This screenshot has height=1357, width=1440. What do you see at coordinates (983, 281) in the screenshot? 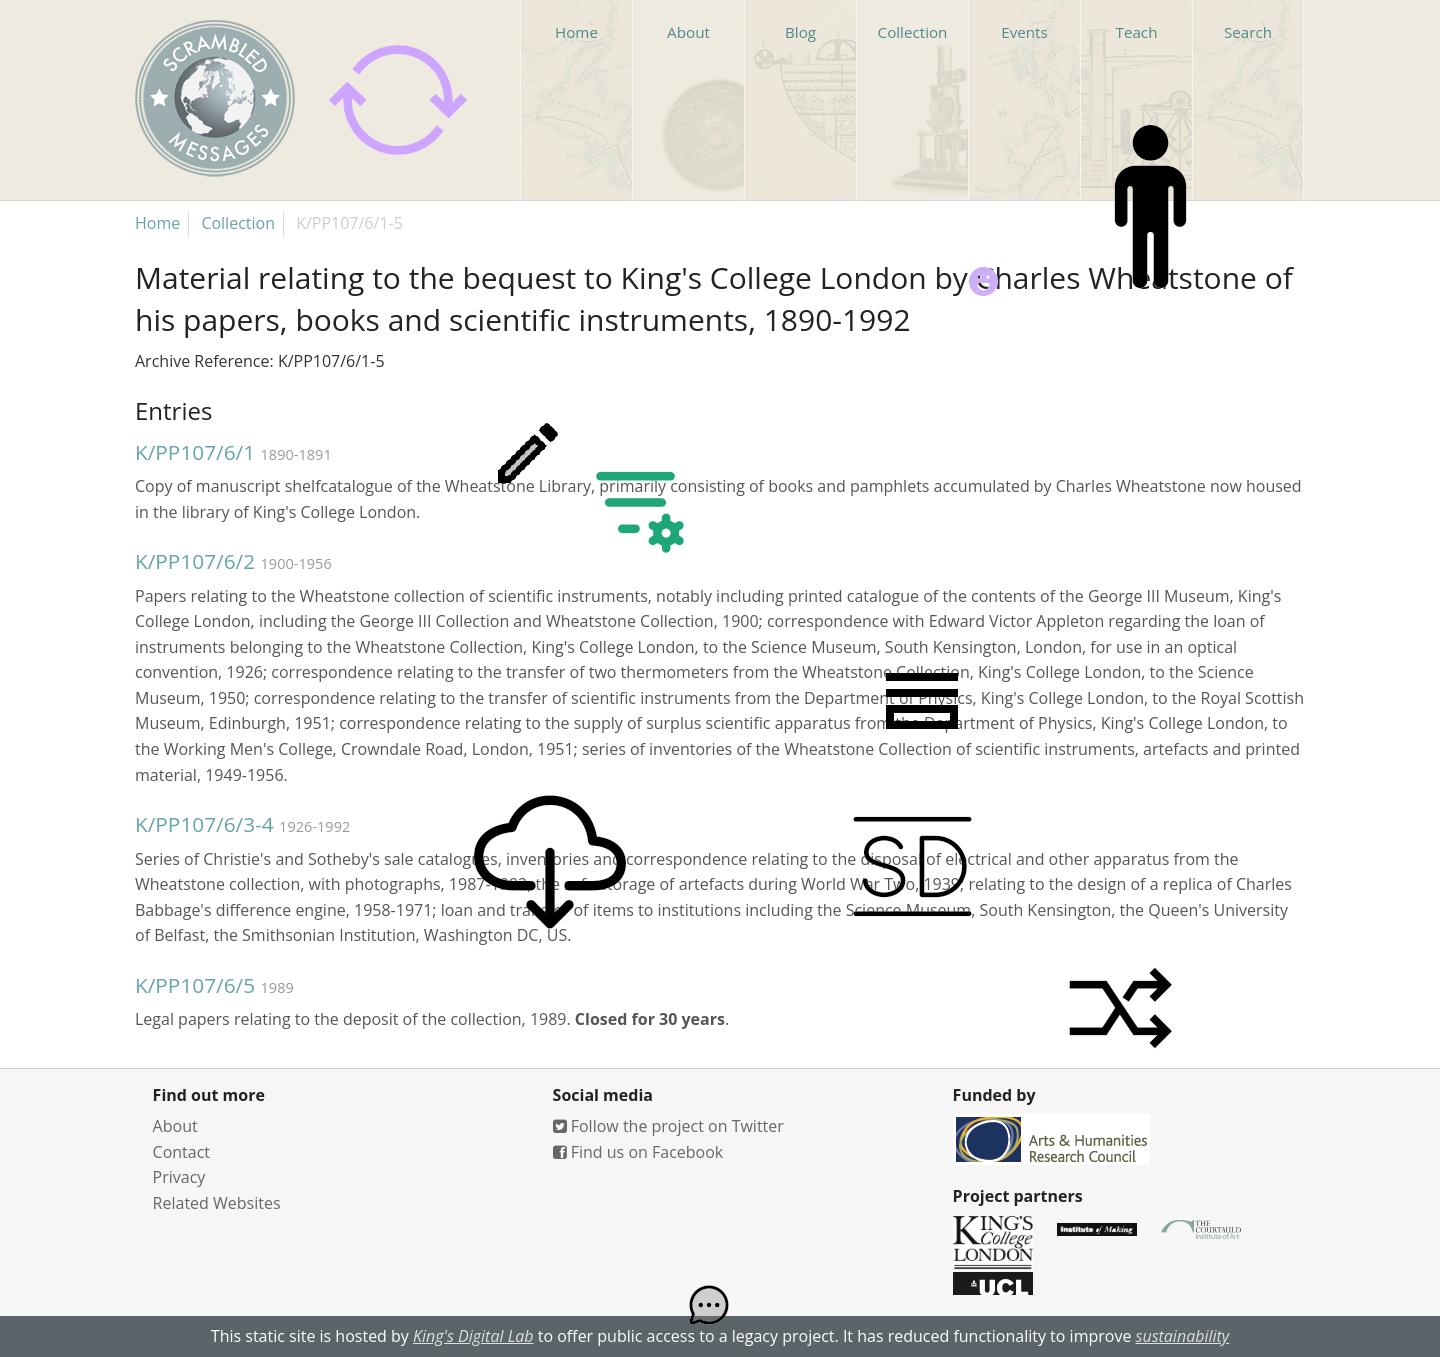
I see `rate your experience positively` at bounding box center [983, 281].